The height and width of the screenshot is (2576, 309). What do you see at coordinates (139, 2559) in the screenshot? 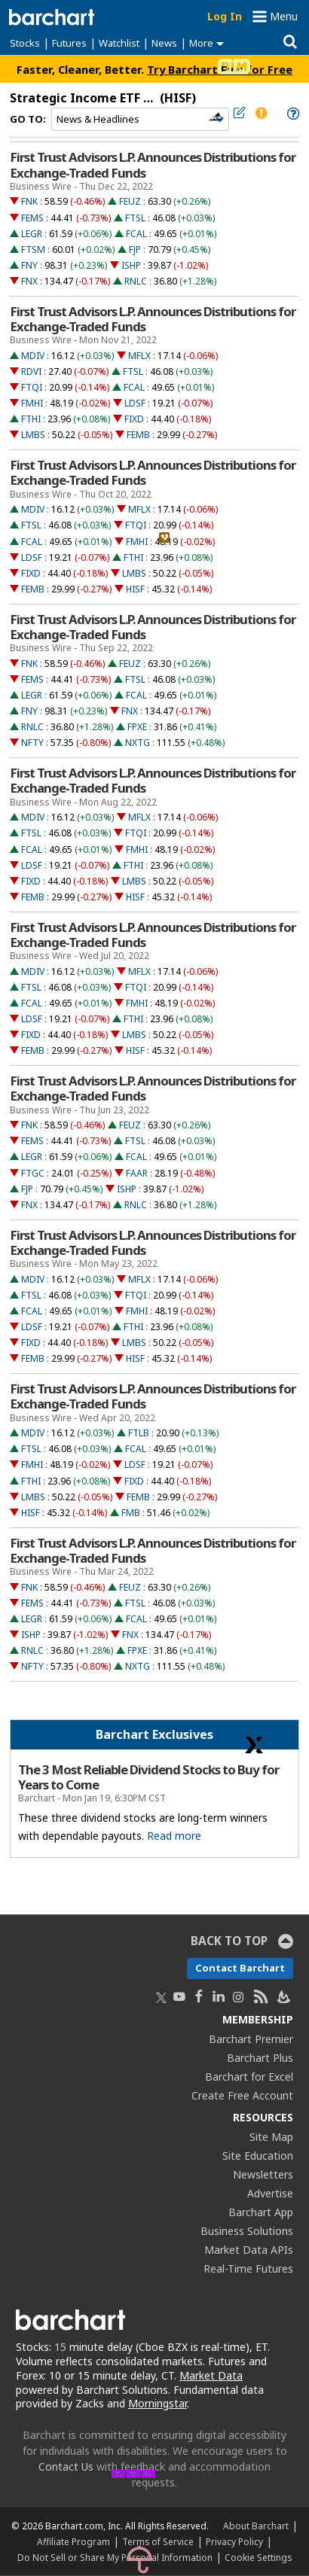
I see `view weather forecast or rain conditions` at bounding box center [139, 2559].